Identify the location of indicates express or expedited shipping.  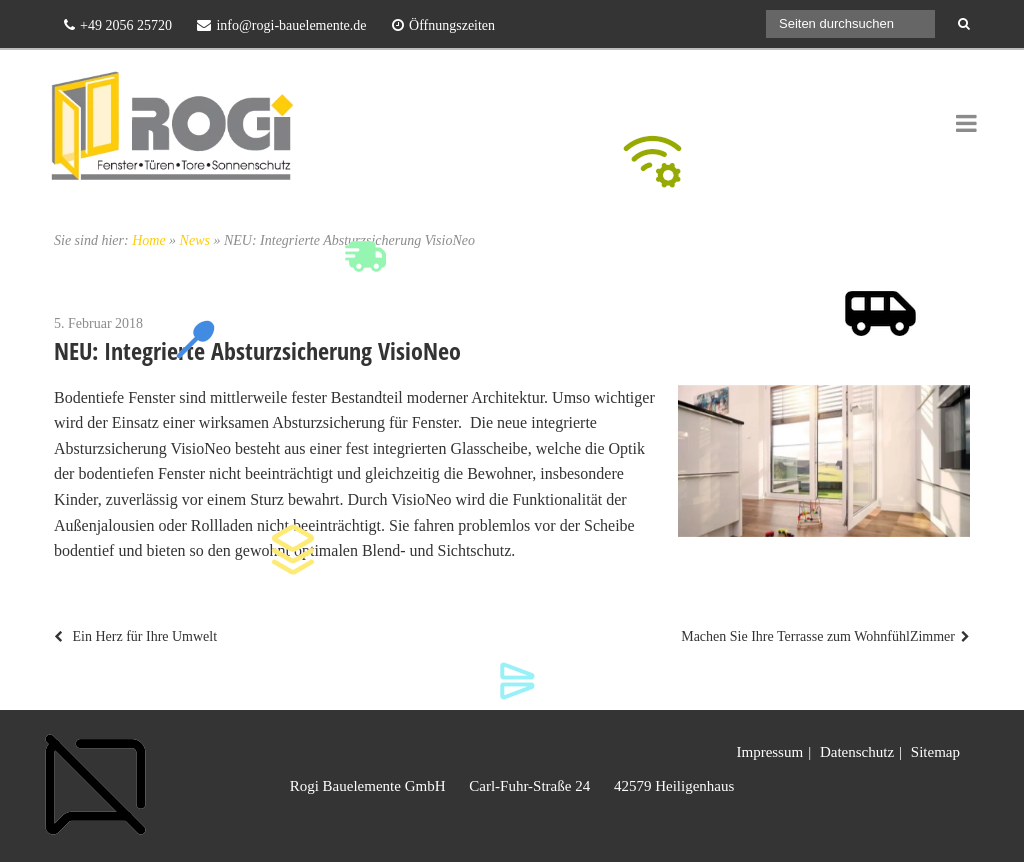
(365, 255).